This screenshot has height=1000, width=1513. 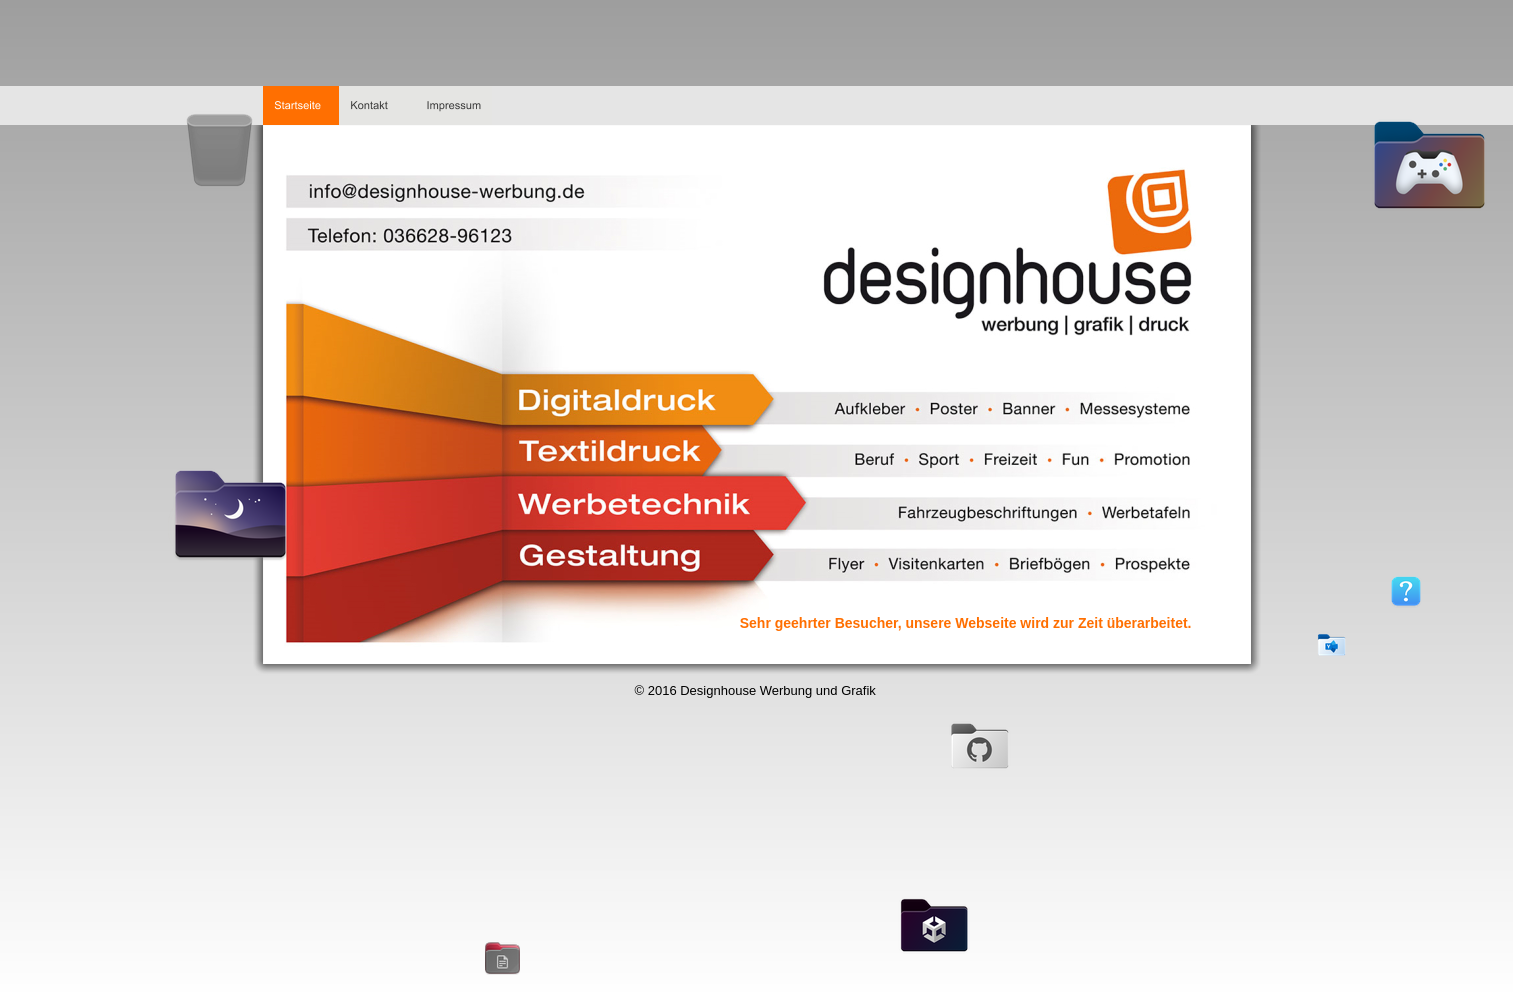 What do you see at coordinates (934, 927) in the screenshot?
I see `open unity project files folder` at bounding box center [934, 927].